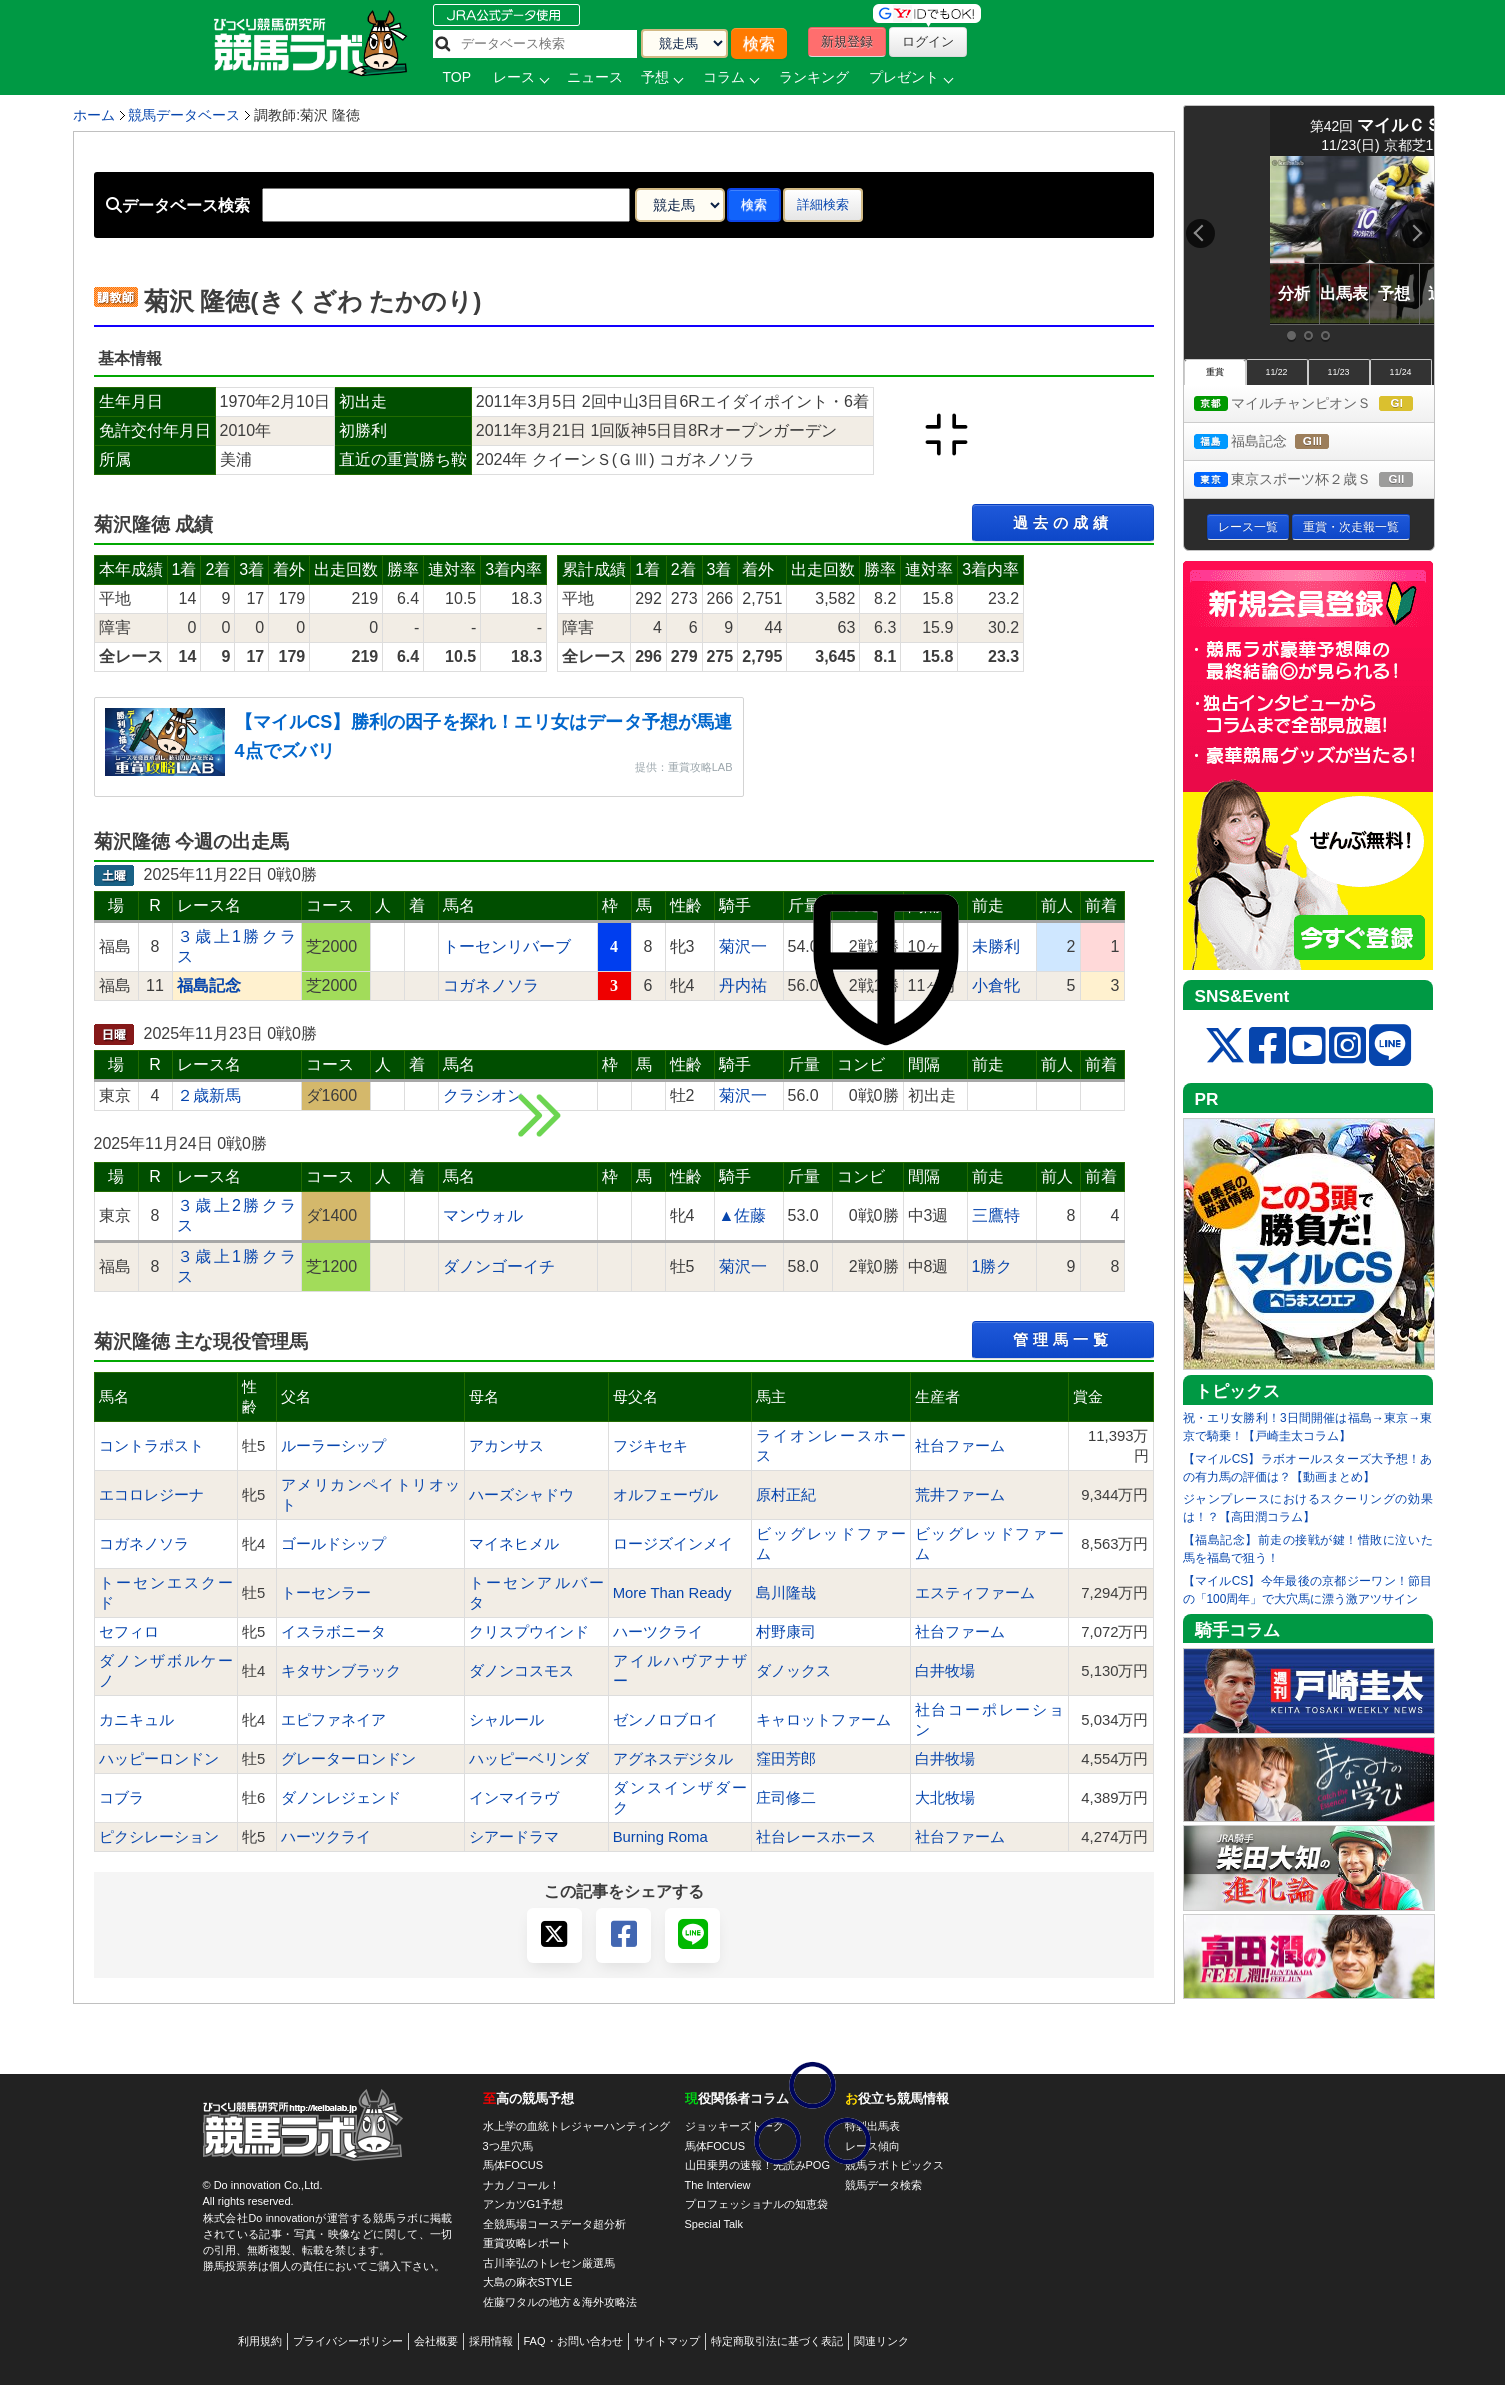 The height and width of the screenshot is (2385, 1505). Describe the element at coordinates (537, 1115) in the screenshot. I see `skip forward or advance to next item` at that location.